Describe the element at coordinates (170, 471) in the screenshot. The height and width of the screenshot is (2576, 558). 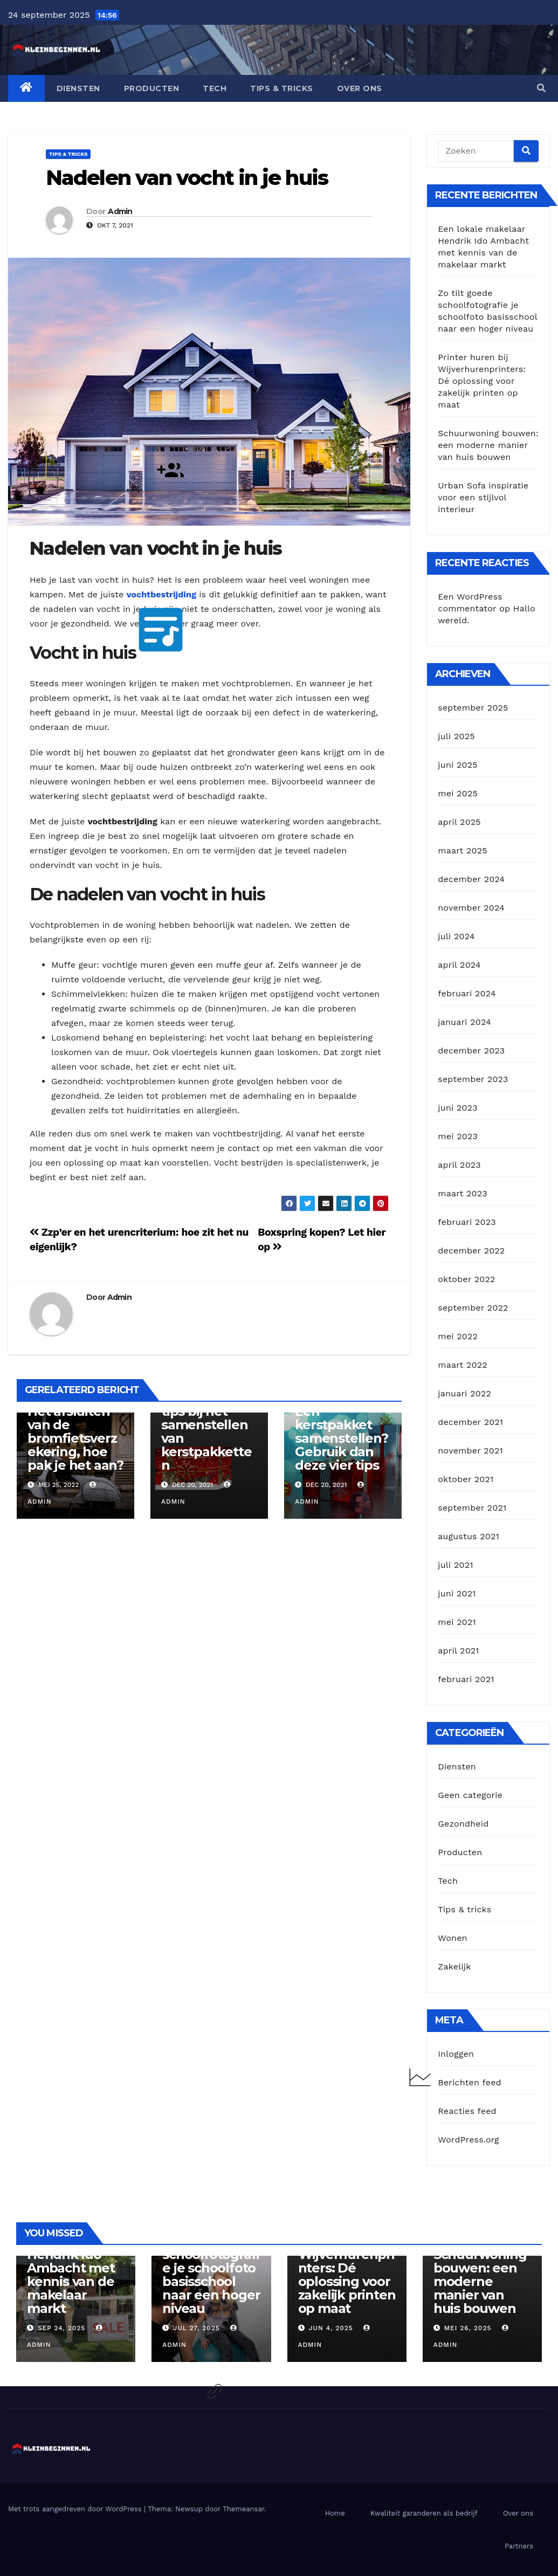
I see `add a new member to the group` at that location.